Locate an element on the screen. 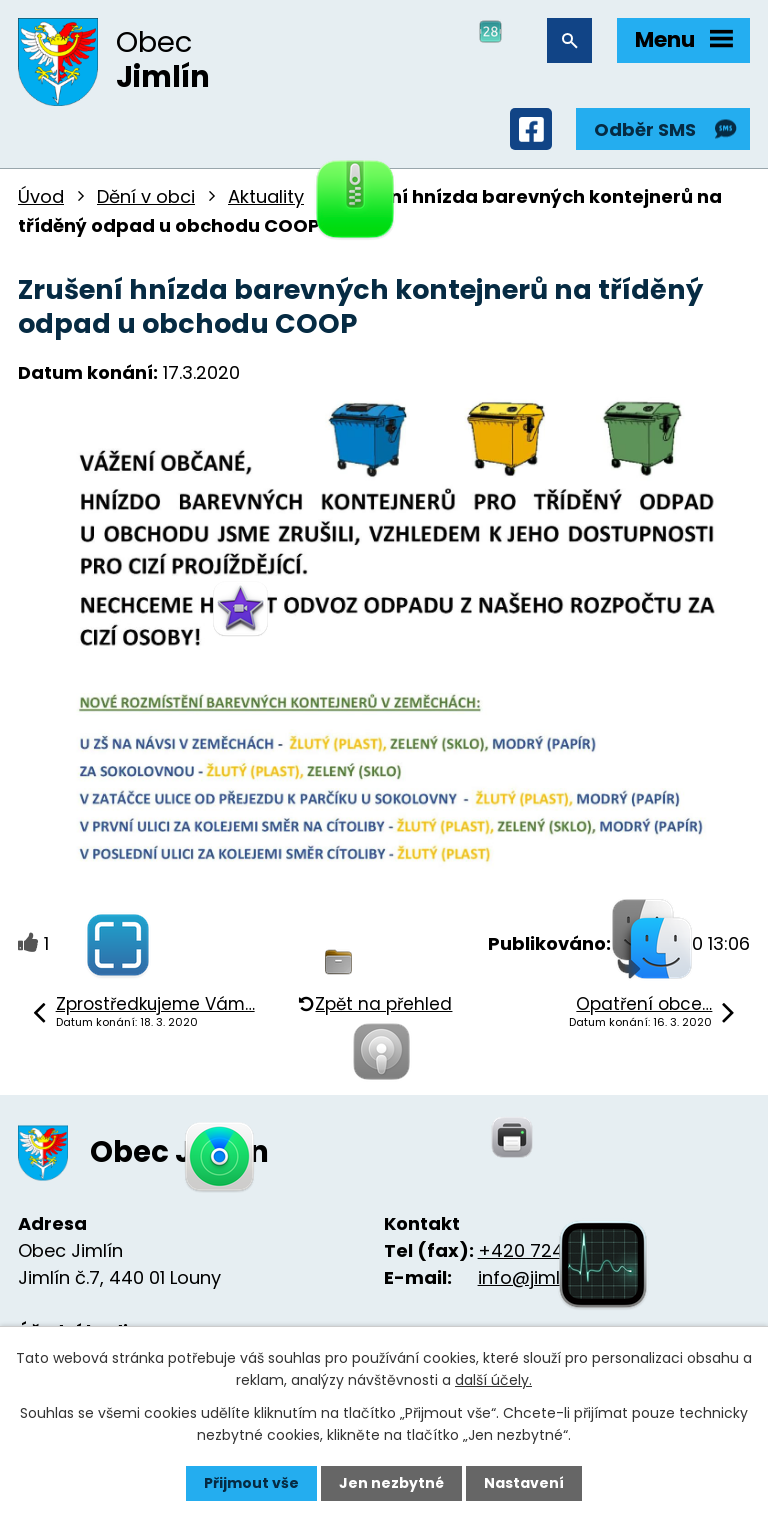 Image resolution: width=768 pixels, height=1520 pixels. open Archive Utility to compress or extract files is located at coordinates (355, 199).